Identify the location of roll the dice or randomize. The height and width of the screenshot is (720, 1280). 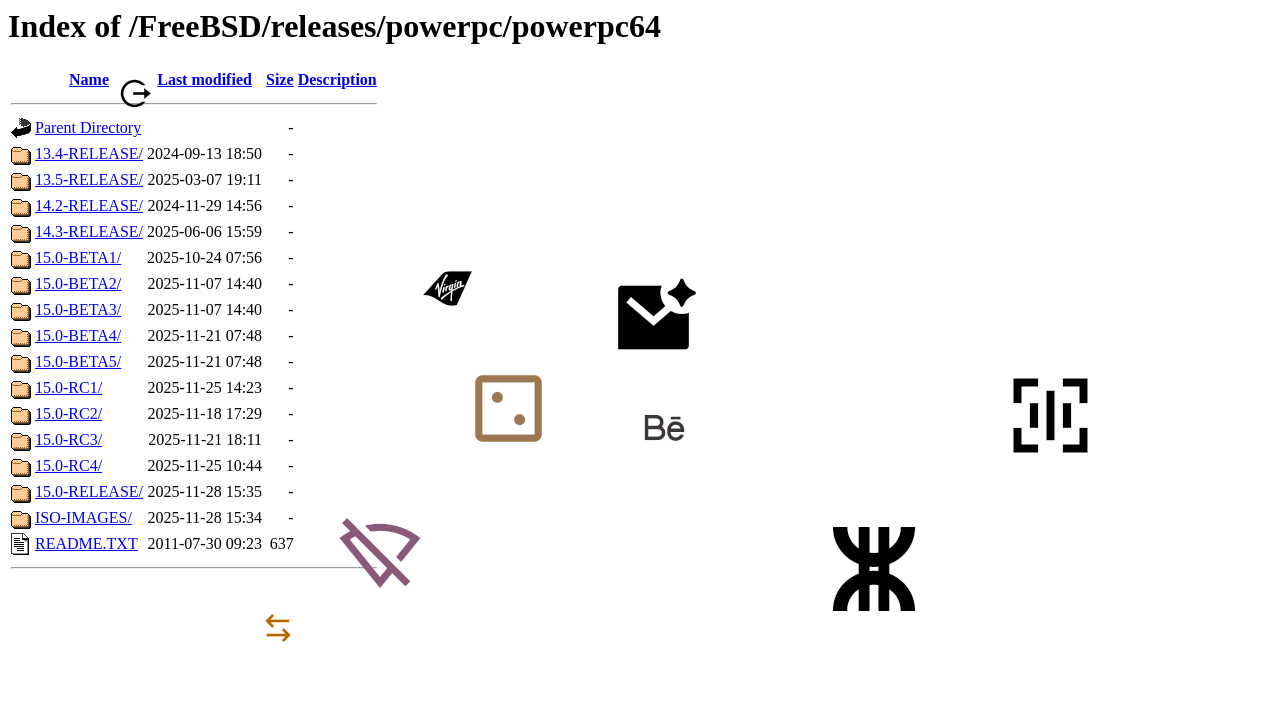
(508, 408).